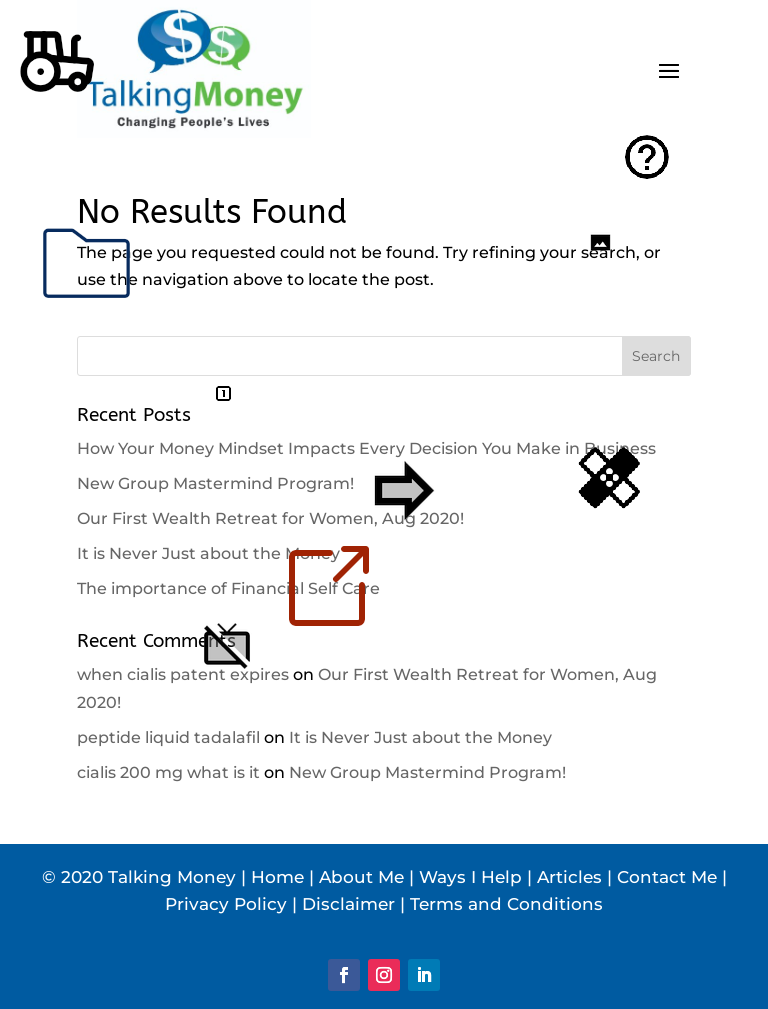 This screenshot has height=1009, width=768. I want to click on select option one or first choice, so click(223, 393).